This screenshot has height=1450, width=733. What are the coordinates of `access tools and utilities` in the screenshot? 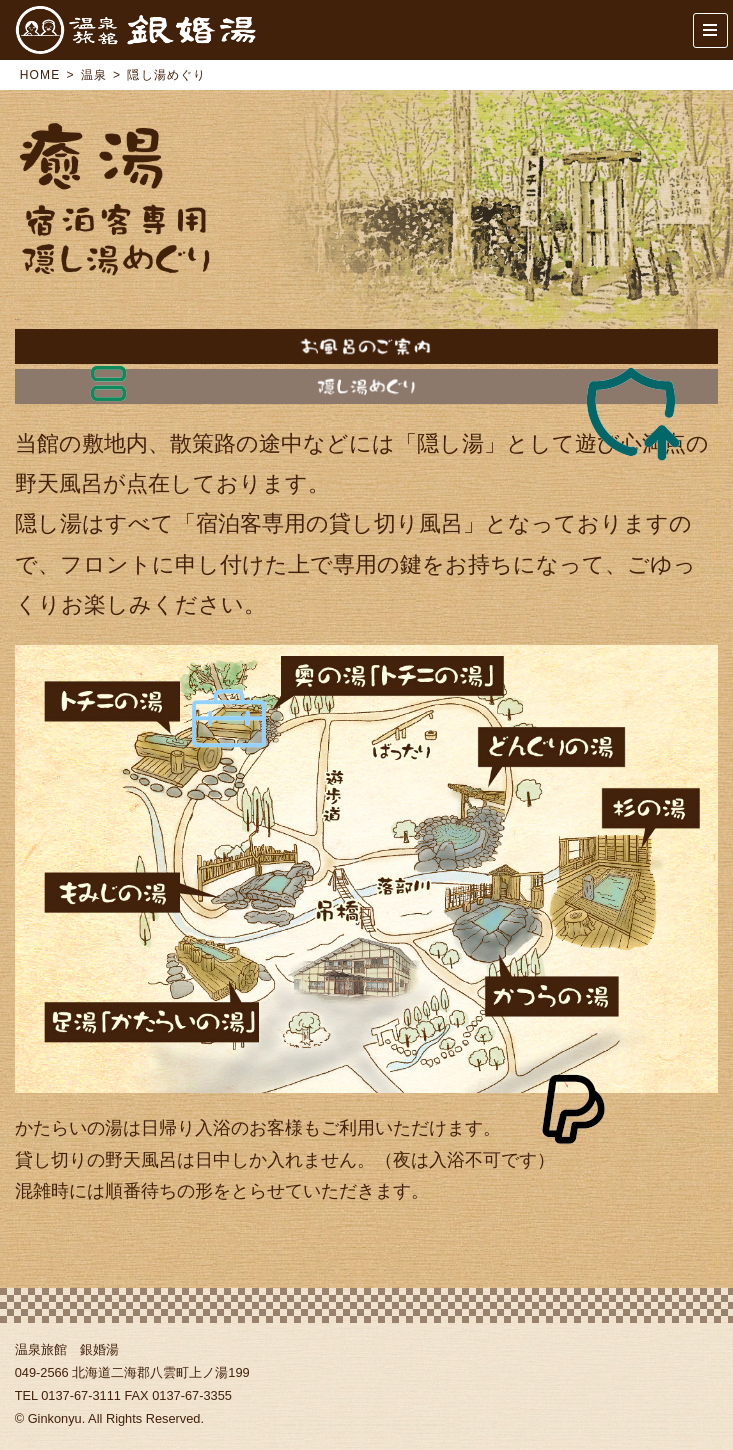 It's located at (229, 721).